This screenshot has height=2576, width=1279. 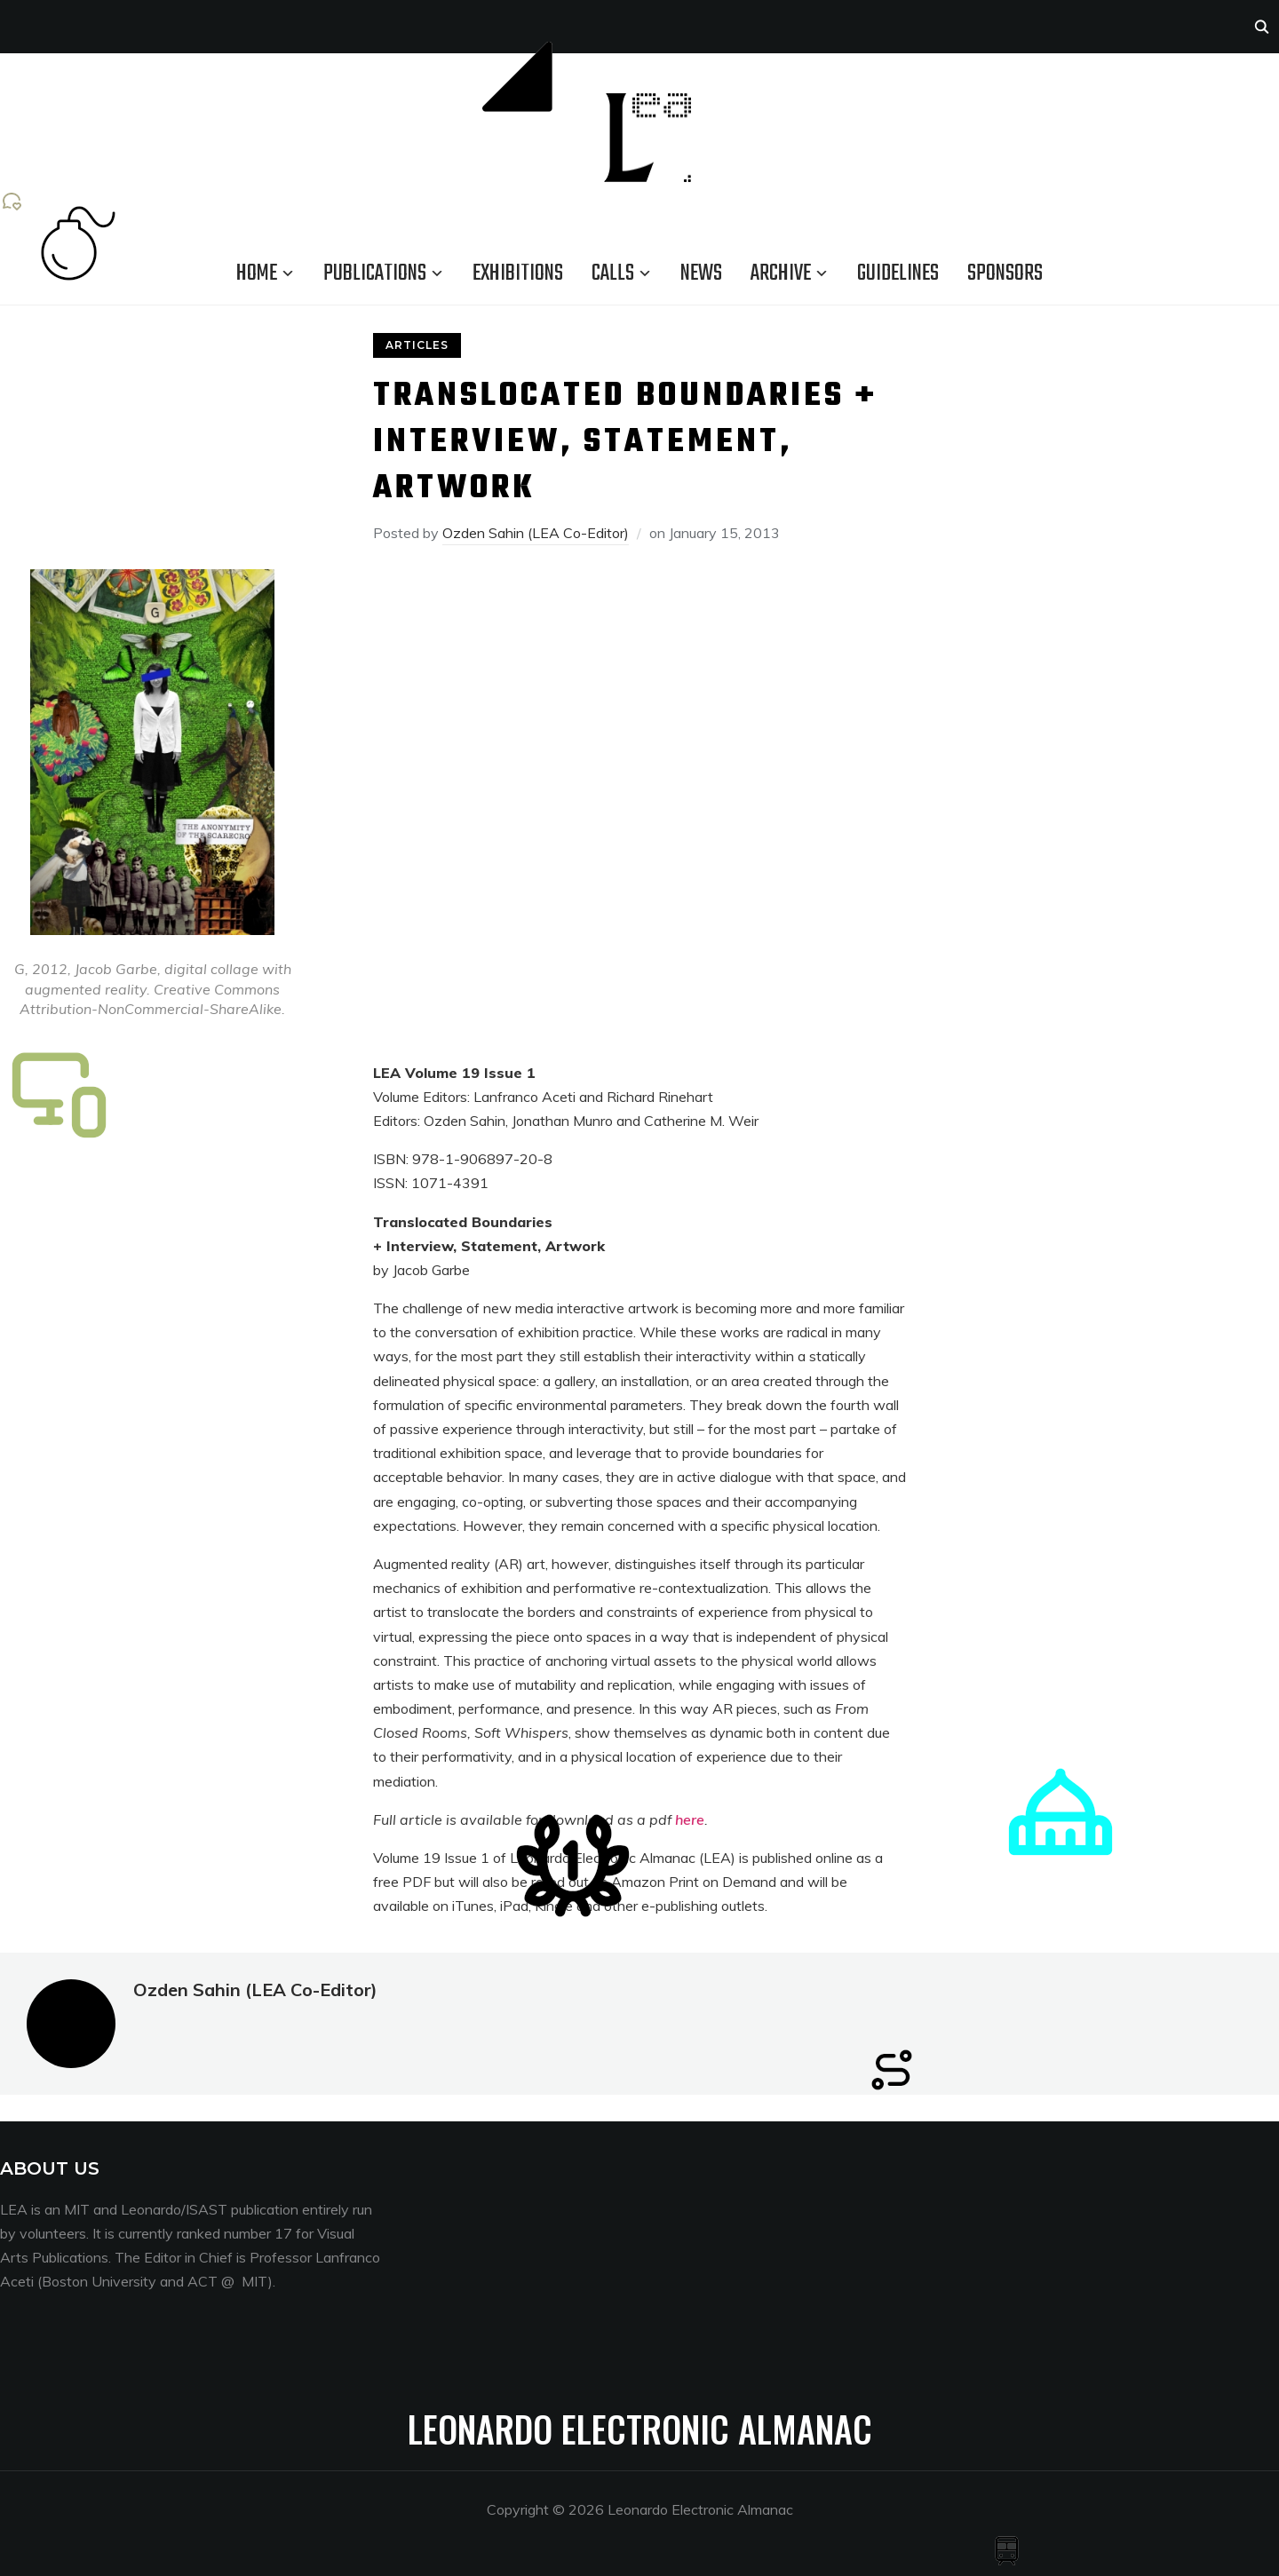 I want to click on view navigation route, so click(x=892, y=2070).